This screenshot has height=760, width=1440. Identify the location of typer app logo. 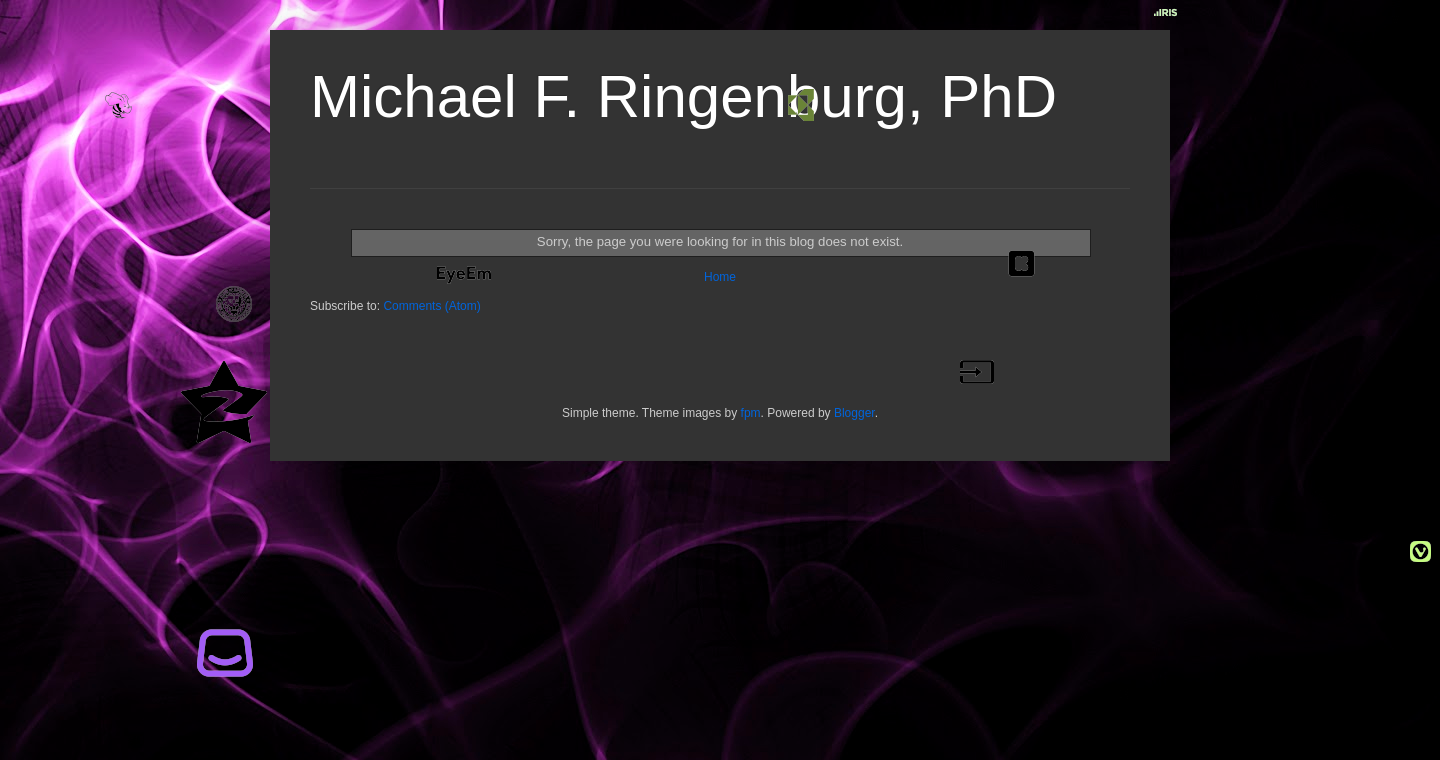
(977, 372).